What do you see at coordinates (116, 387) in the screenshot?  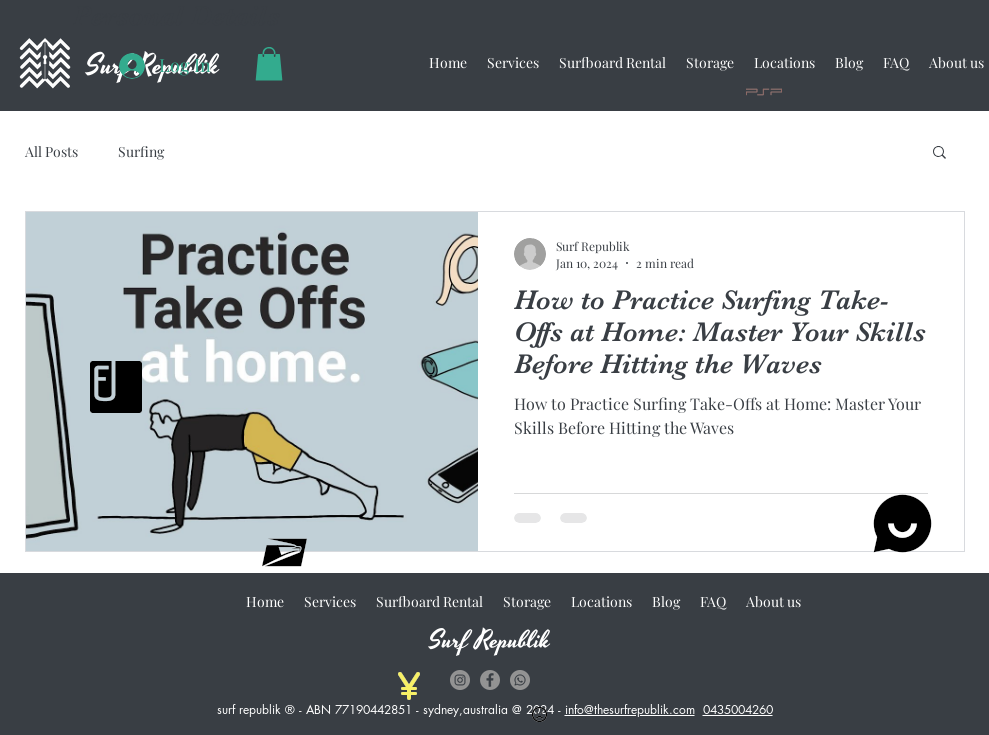 I see `open the Fyle expense management app` at bounding box center [116, 387].